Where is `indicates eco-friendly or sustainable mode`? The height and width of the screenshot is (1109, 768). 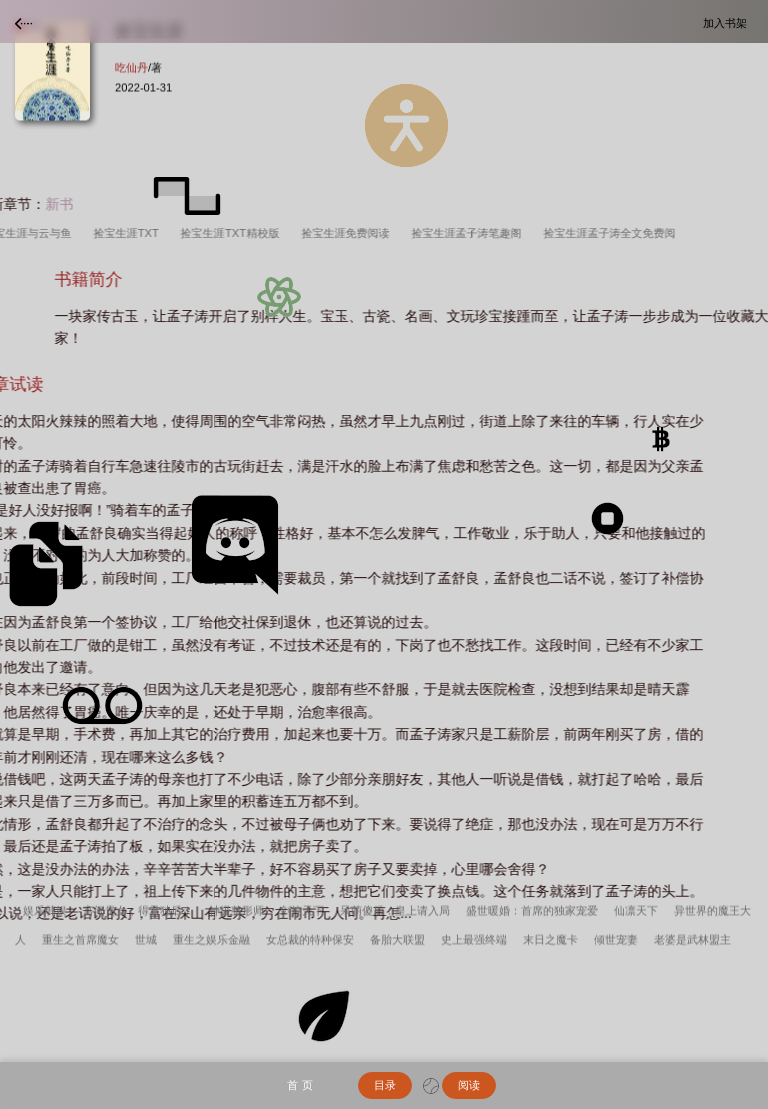 indicates eco-friendly or sustainable mode is located at coordinates (324, 1016).